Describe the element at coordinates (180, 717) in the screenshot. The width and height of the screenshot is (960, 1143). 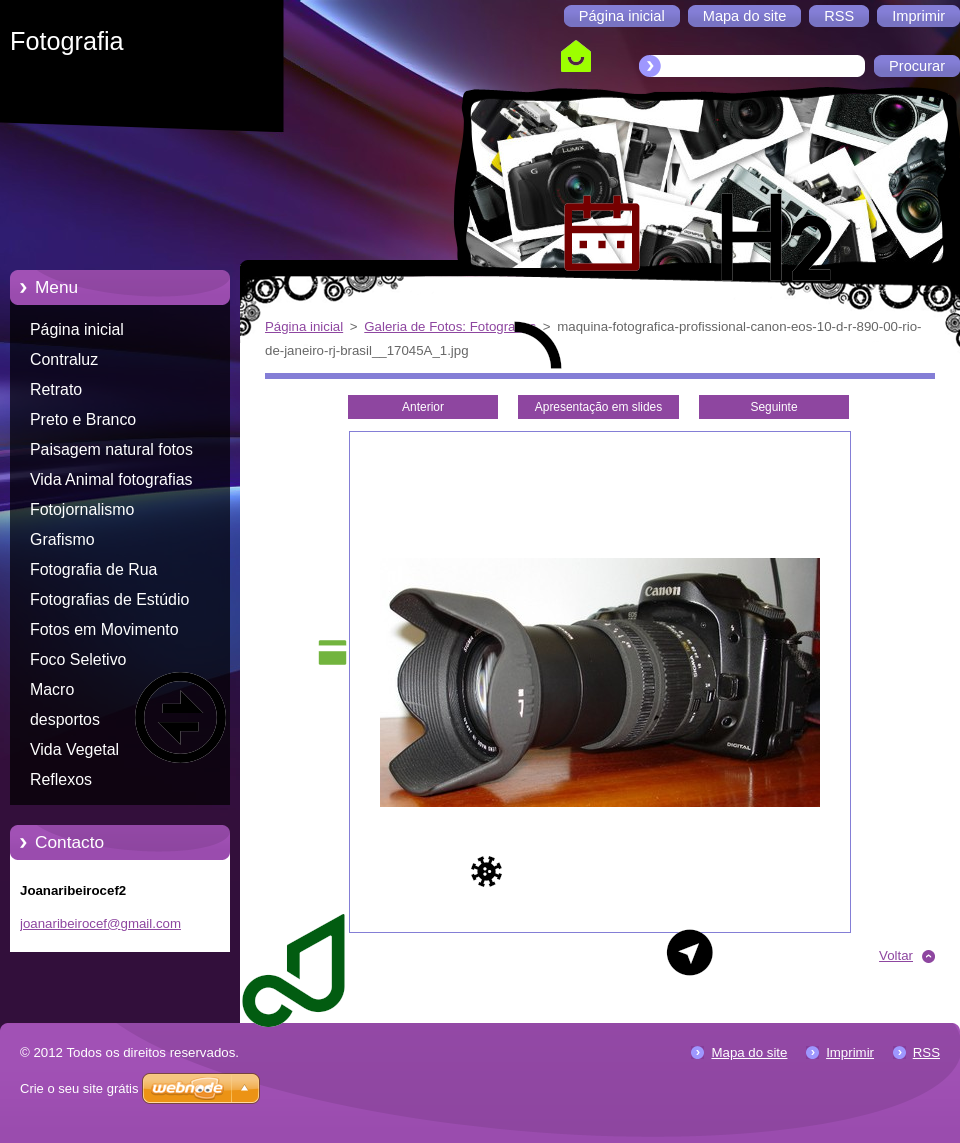
I see `exchange or convert currency` at that location.